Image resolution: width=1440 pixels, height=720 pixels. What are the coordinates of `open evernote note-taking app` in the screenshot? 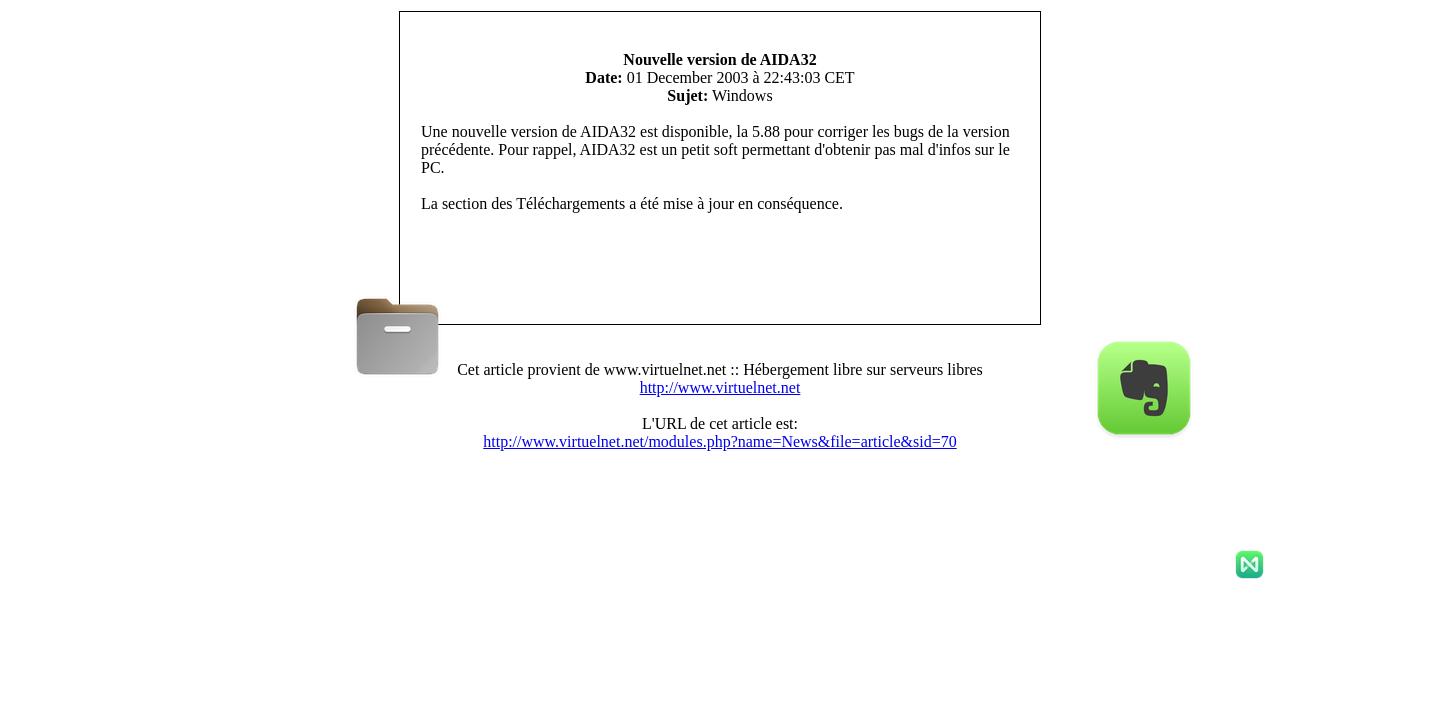 It's located at (1144, 388).